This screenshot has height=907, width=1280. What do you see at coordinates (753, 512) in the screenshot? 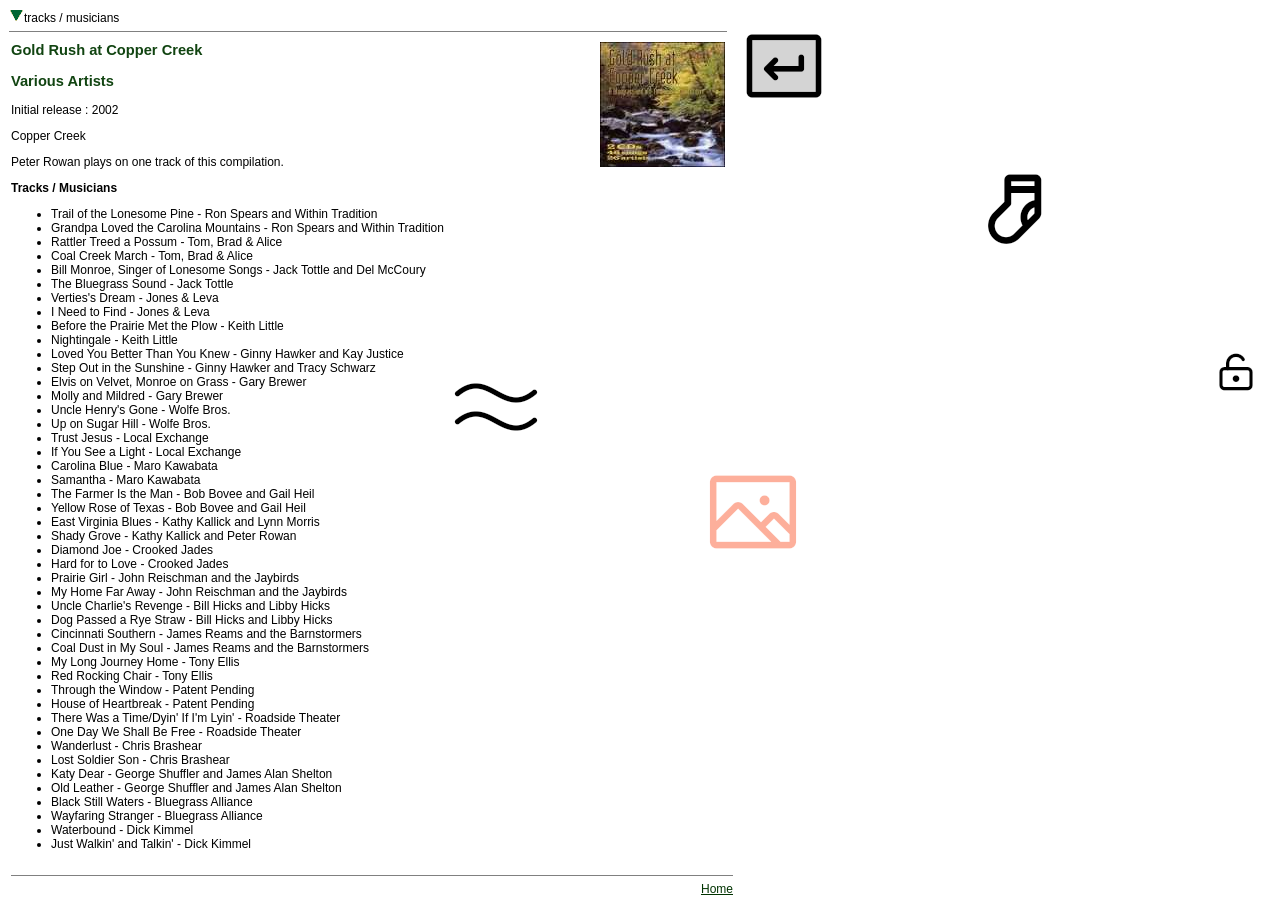
I see `view or open an image file` at bounding box center [753, 512].